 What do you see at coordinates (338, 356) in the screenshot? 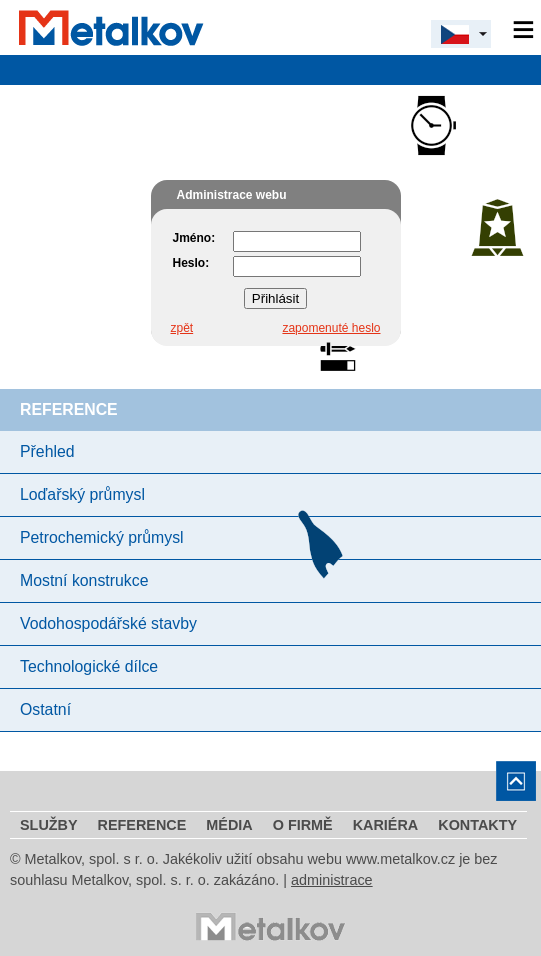
I see `indicates current attack power level` at bounding box center [338, 356].